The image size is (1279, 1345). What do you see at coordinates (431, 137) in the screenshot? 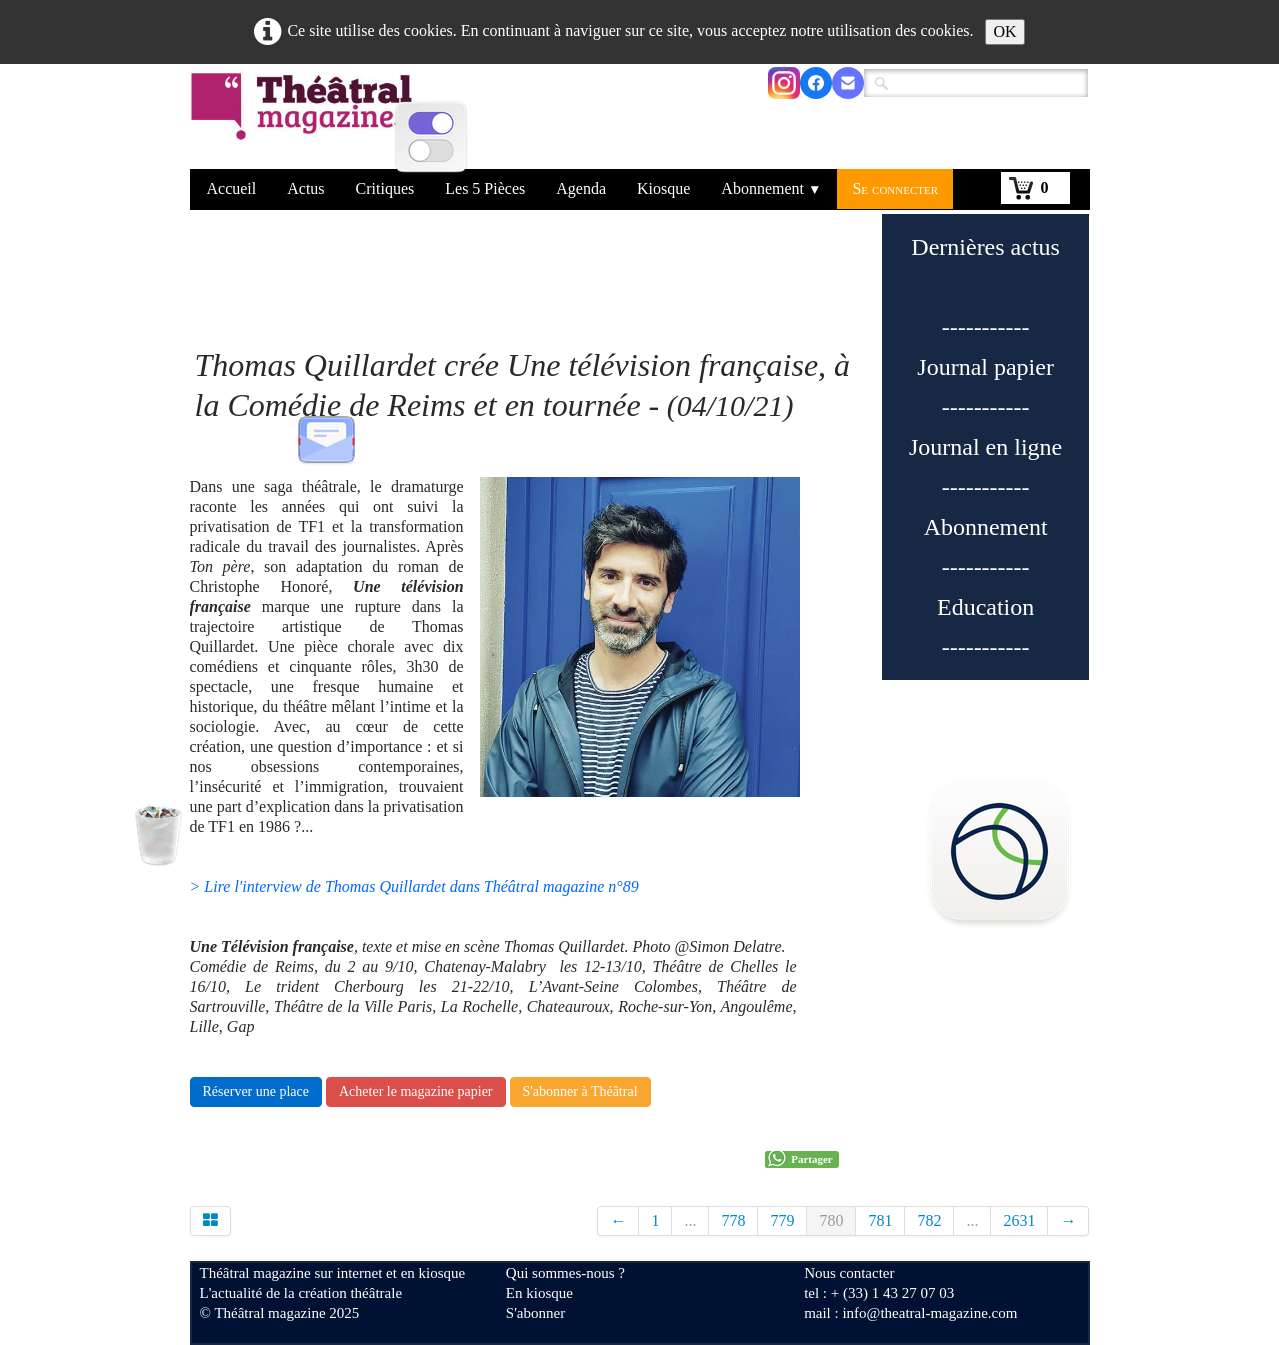
I see `open gnome tweaks application` at bounding box center [431, 137].